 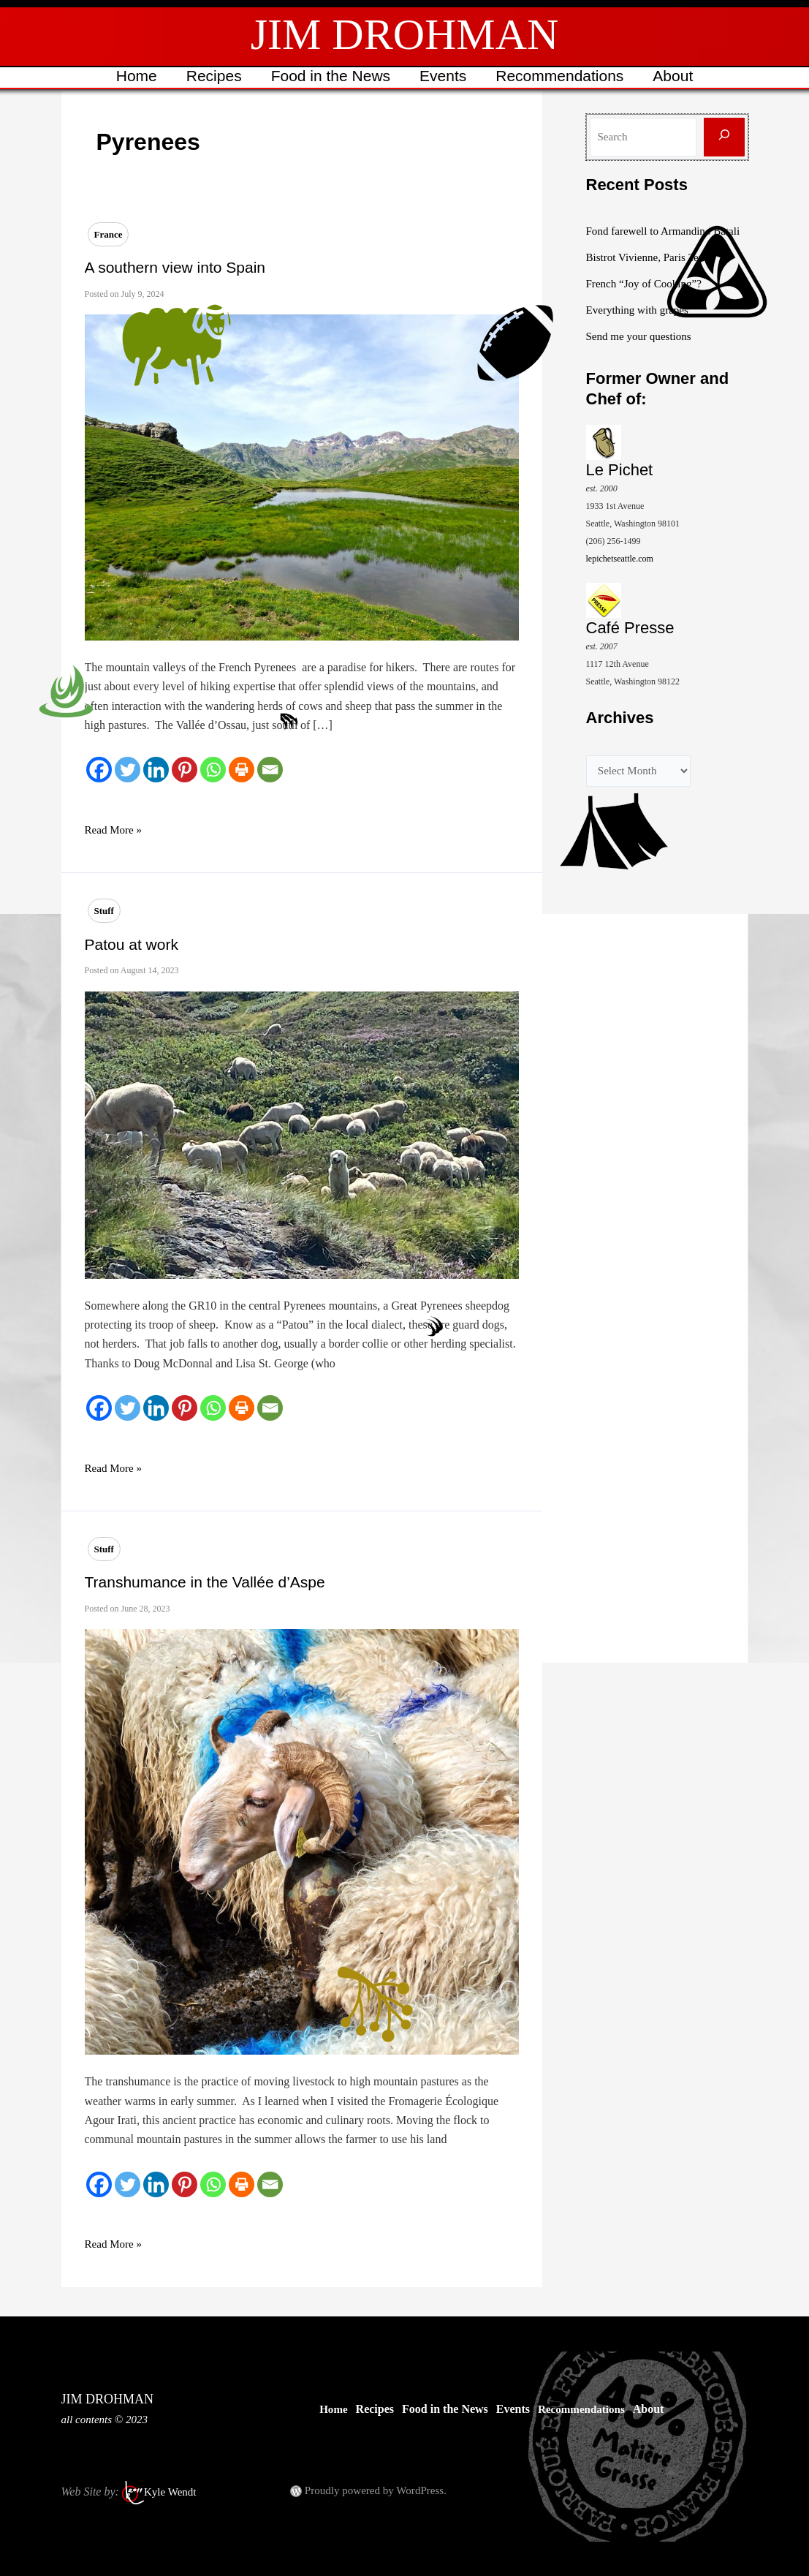 What do you see at coordinates (289, 722) in the screenshot?
I see `select barbed nails ability or attack` at bounding box center [289, 722].